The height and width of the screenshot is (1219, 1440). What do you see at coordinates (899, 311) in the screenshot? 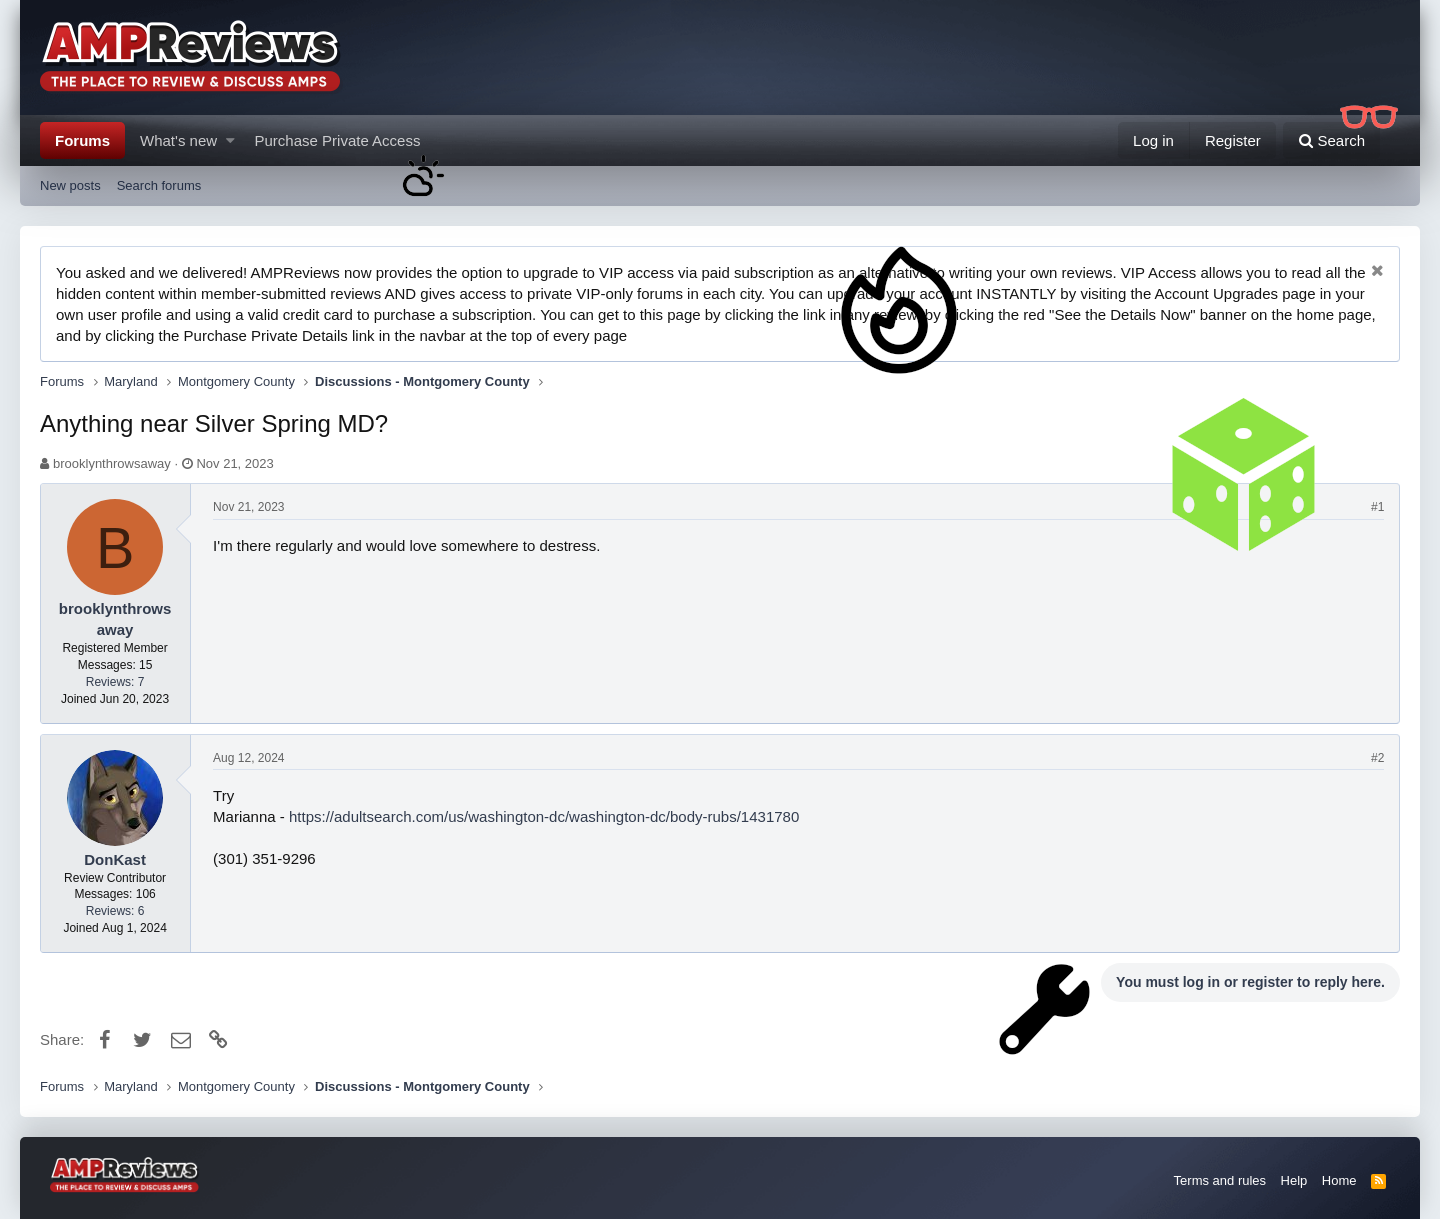
I see `indicates trending or popular content` at bounding box center [899, 311].